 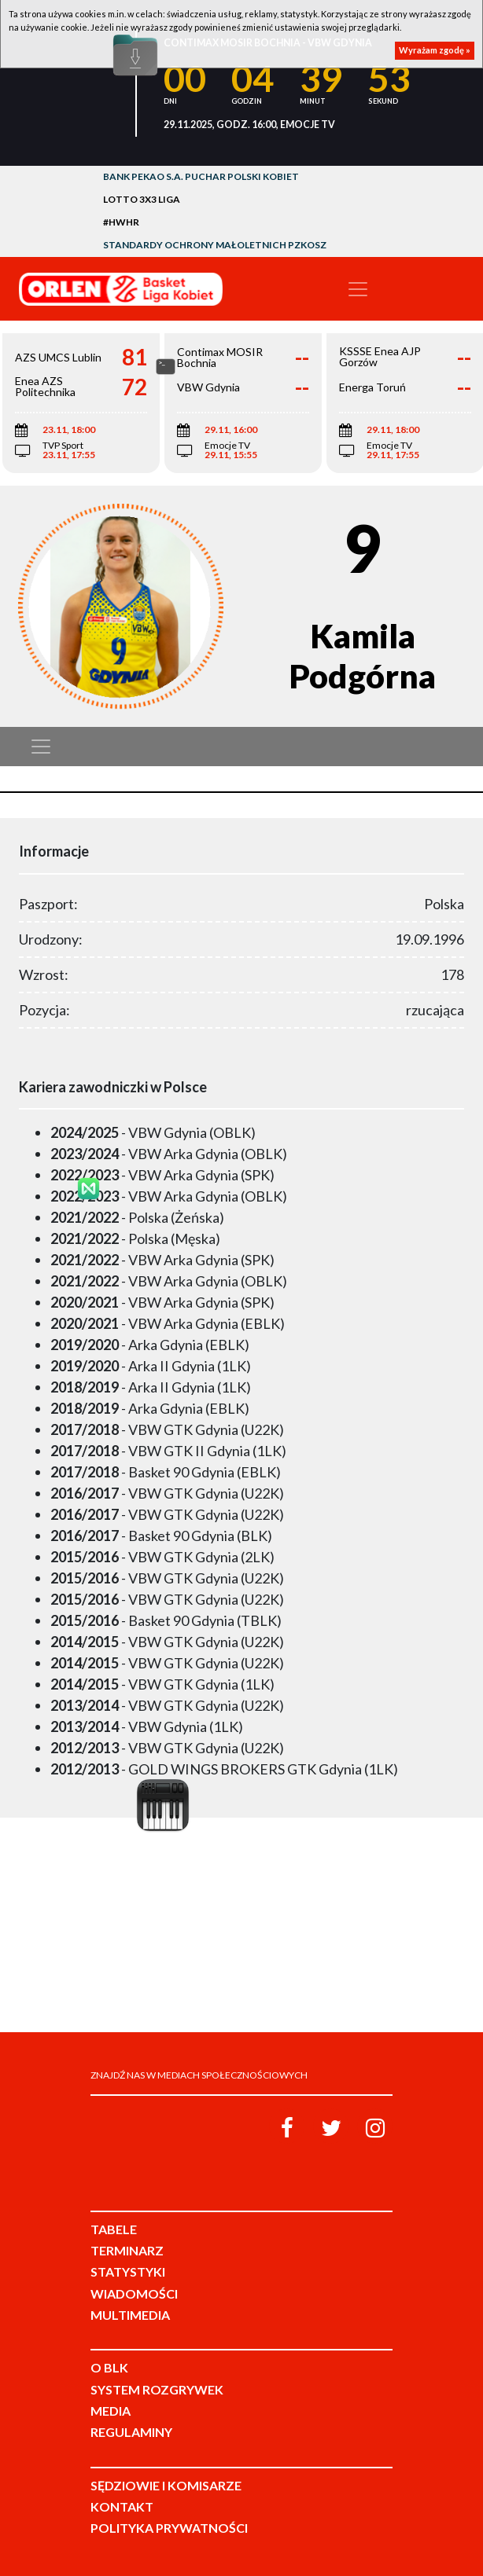 What do you see at coordinates (88, 1188) in the screenshot?
I see `open mindmaster mind mapping application` at bounding box center [88, 1188].